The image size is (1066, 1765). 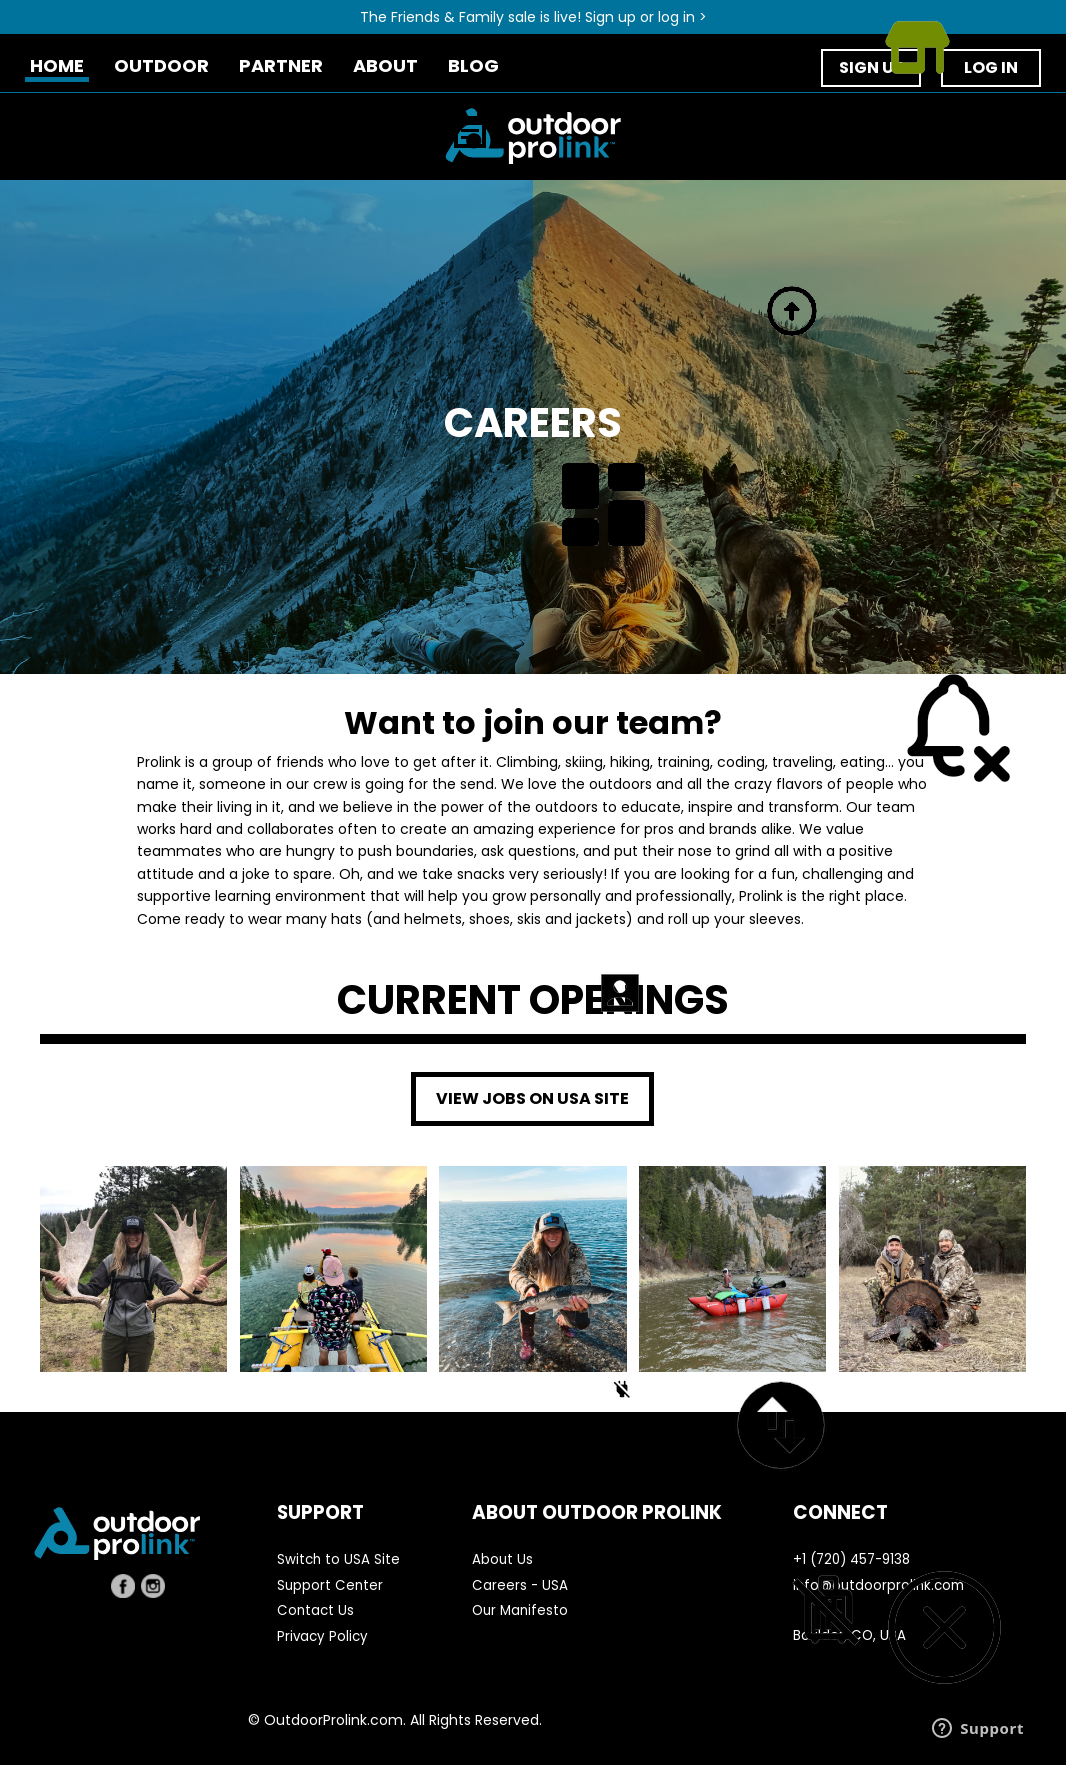 I want to click on open the store or shop, so click(x=917, y=47).